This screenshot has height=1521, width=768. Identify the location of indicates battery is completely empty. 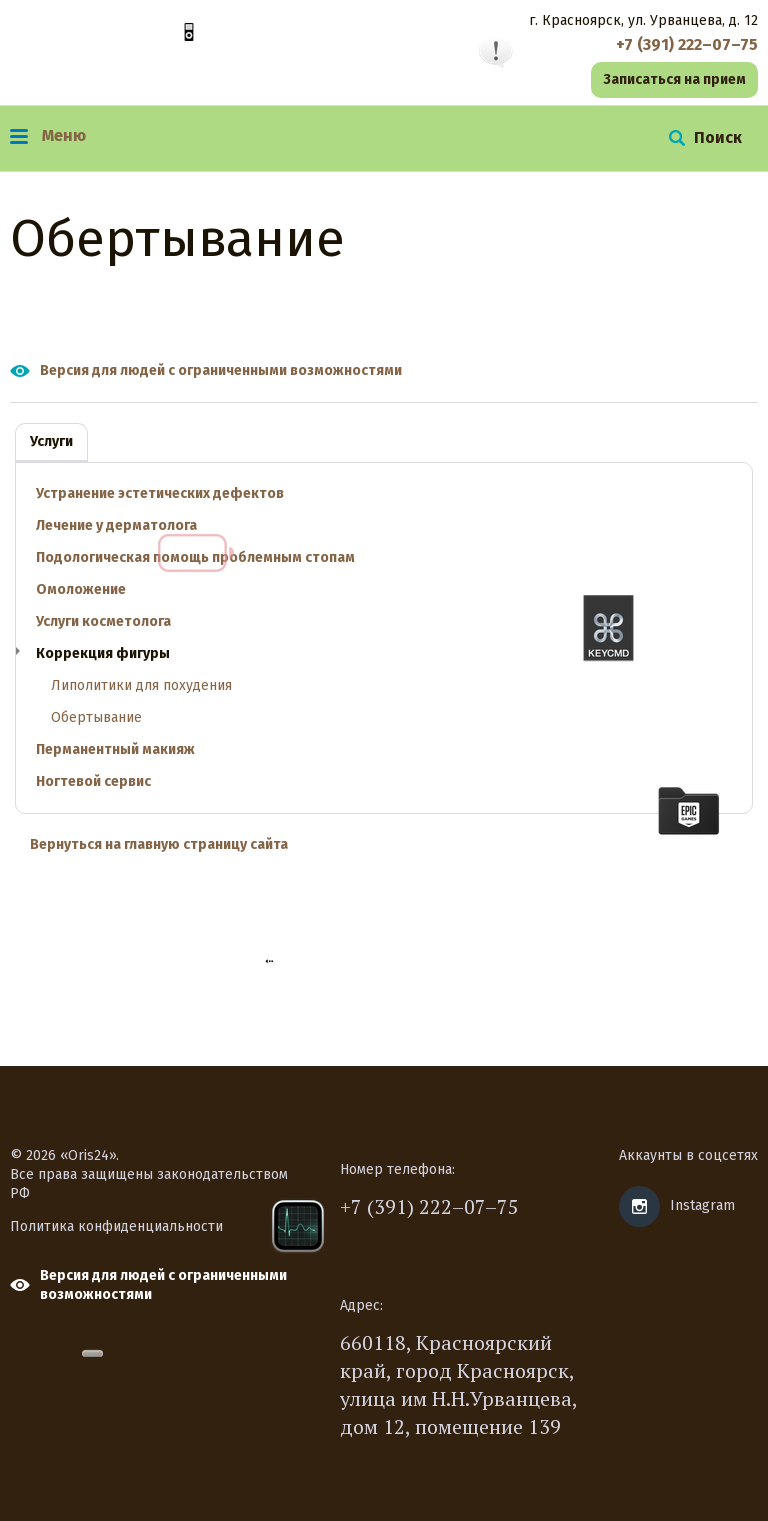
(196, 553).